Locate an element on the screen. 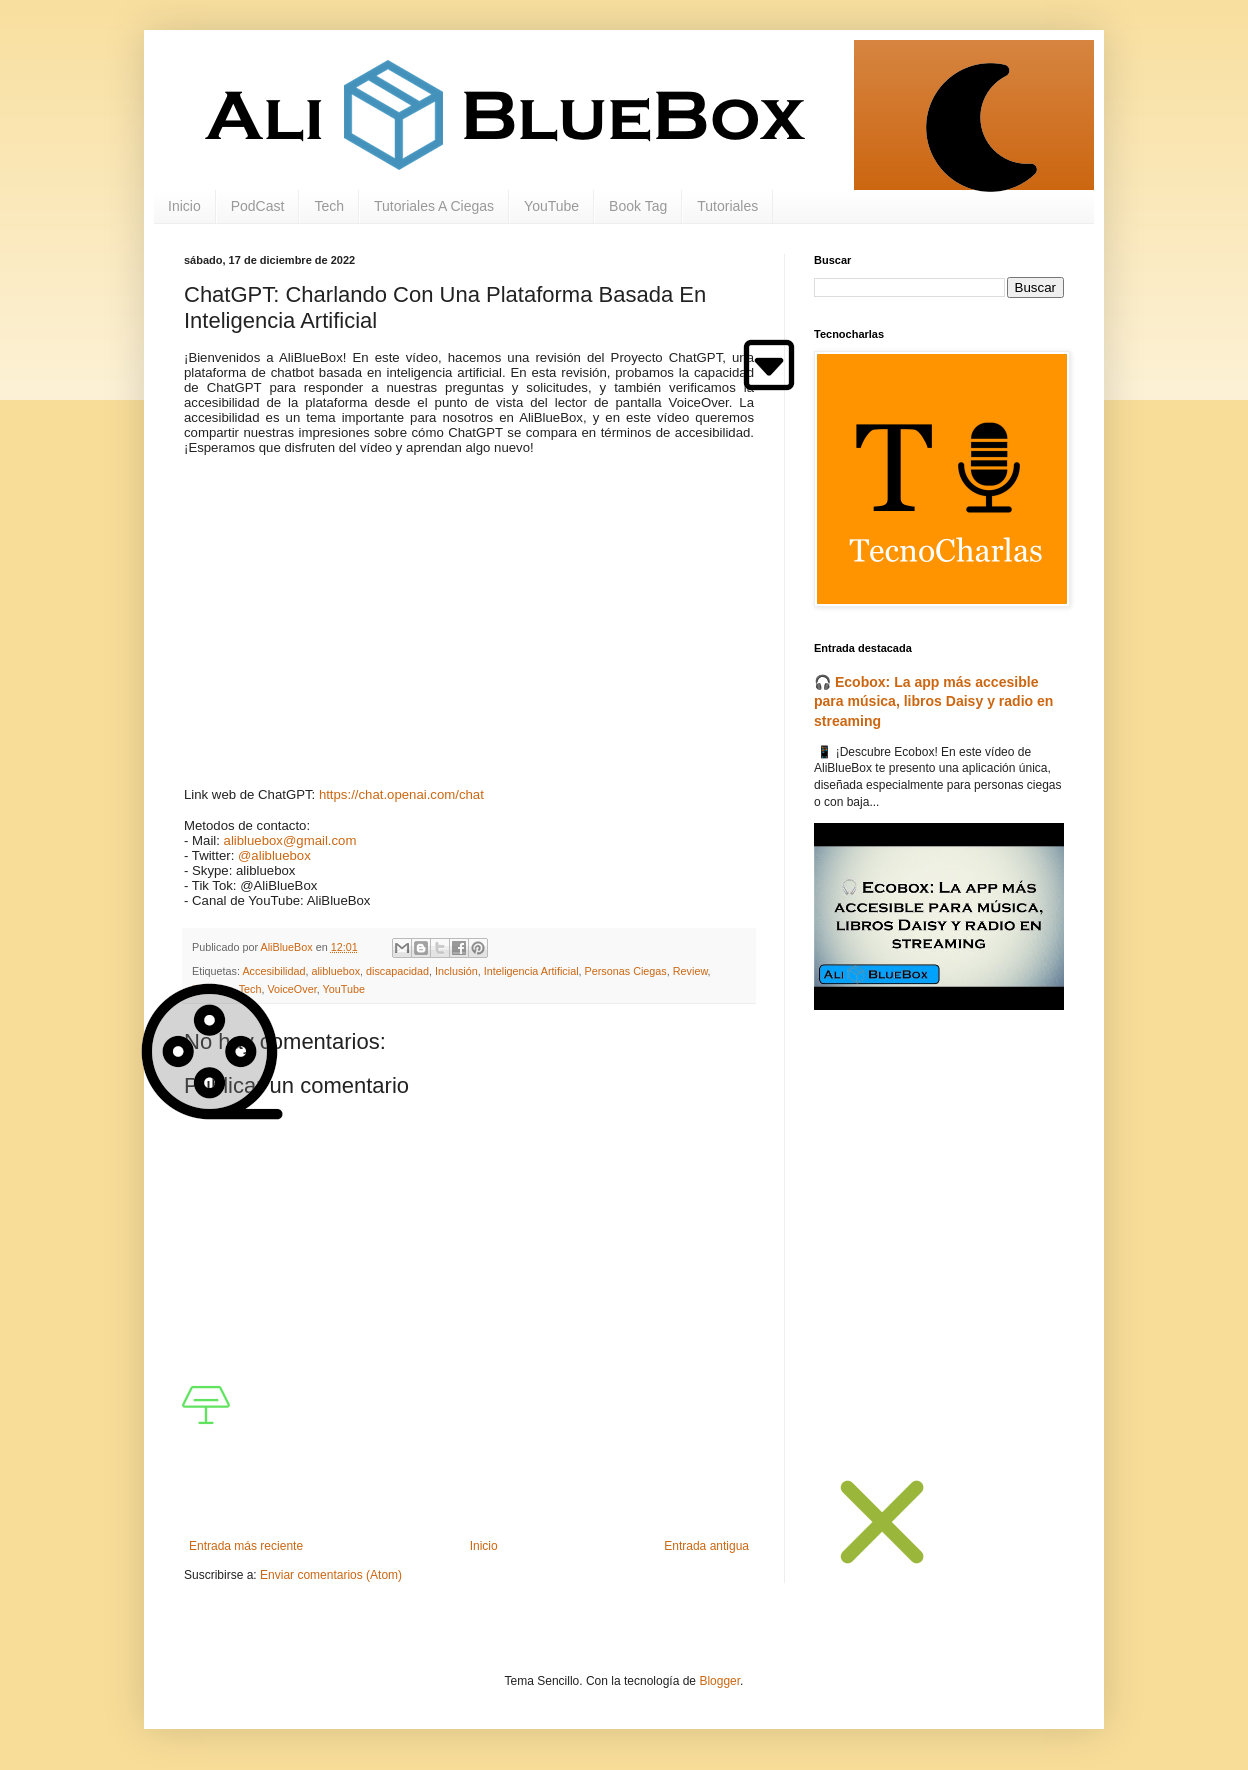 This screenshot has width=1248, height=1770. close or dismiss a dialog is located at coordinates (882, 1522).